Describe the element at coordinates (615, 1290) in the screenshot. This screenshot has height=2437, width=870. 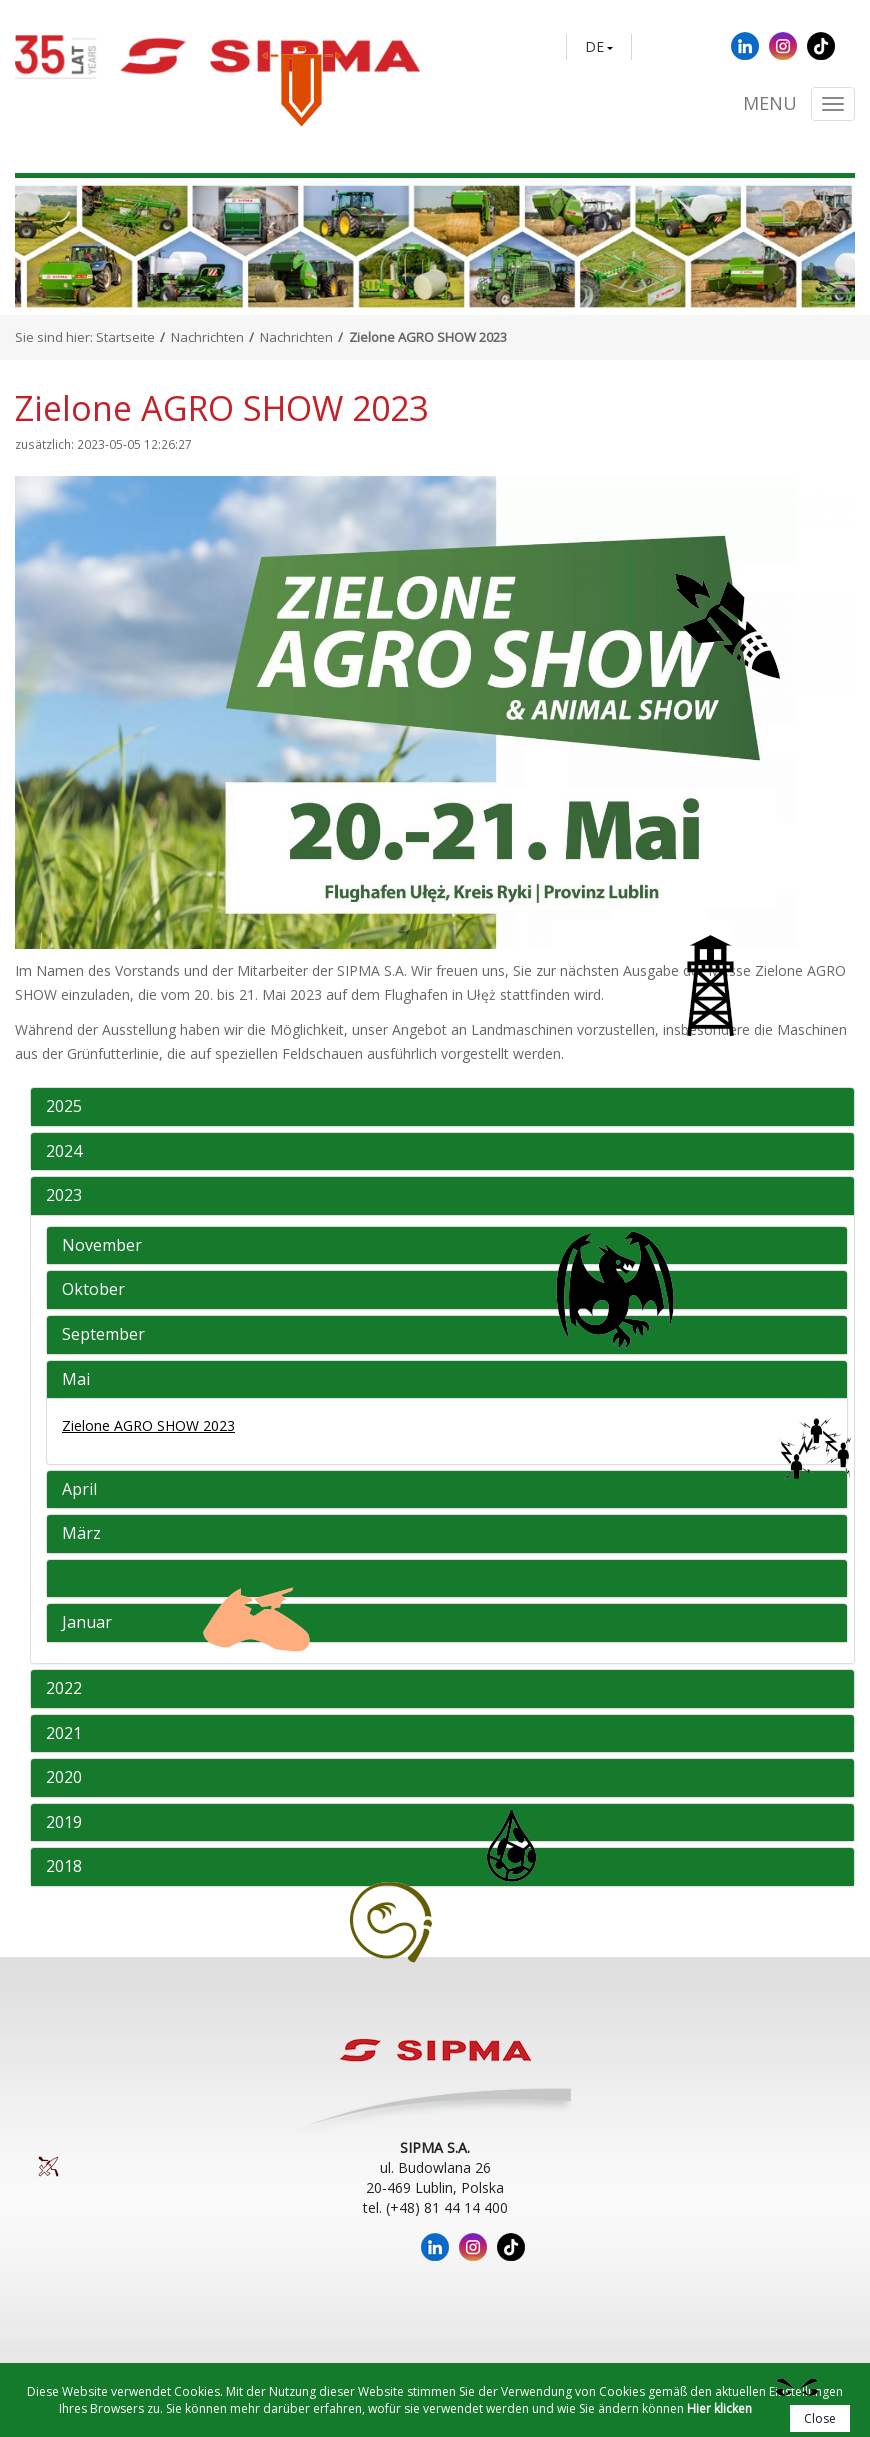
I see `select wyvern character or creature type` at that location.